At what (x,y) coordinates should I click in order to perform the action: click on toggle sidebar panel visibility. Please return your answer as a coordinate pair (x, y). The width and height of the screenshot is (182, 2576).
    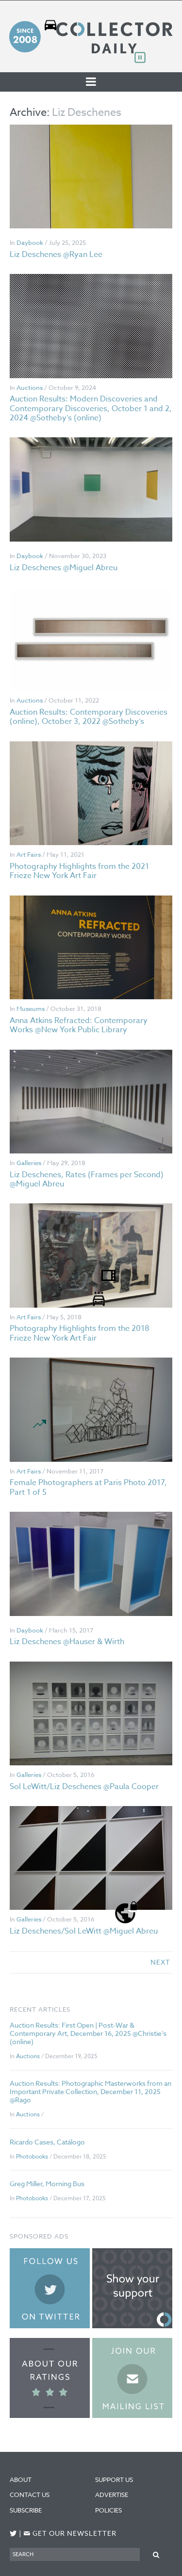
    Looking at the image, I should click on (108, 1275).